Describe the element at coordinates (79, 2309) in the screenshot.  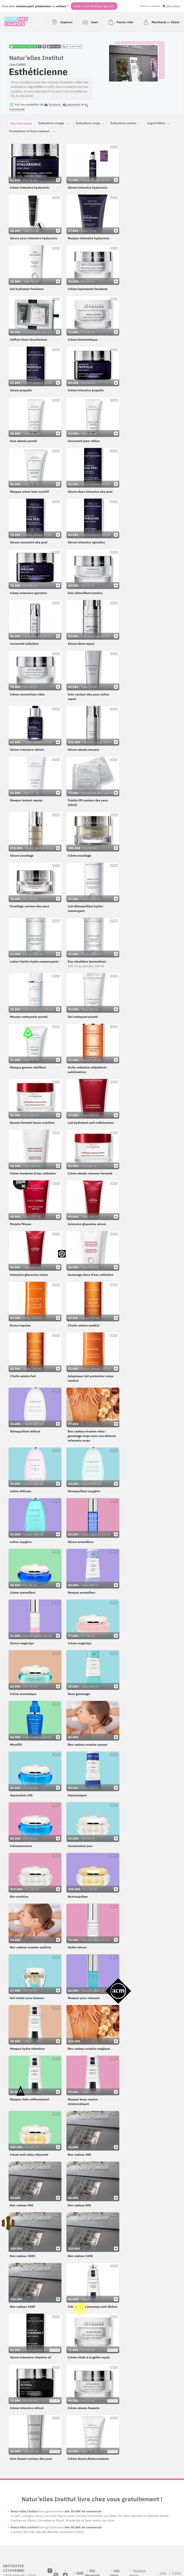
I see `access brush or painting tools` at that location.